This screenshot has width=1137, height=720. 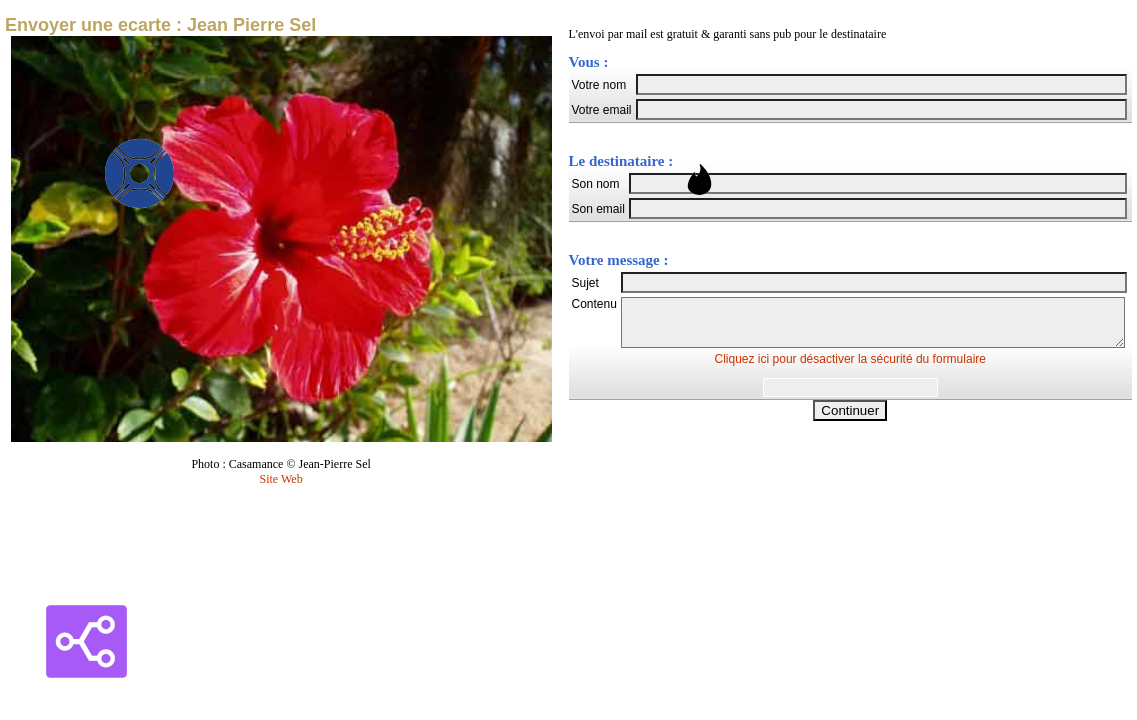 What do you see at coordinates (699, 179) in the screenshot?
I see `open the tinder dating app` at bounding box center [699, 179].